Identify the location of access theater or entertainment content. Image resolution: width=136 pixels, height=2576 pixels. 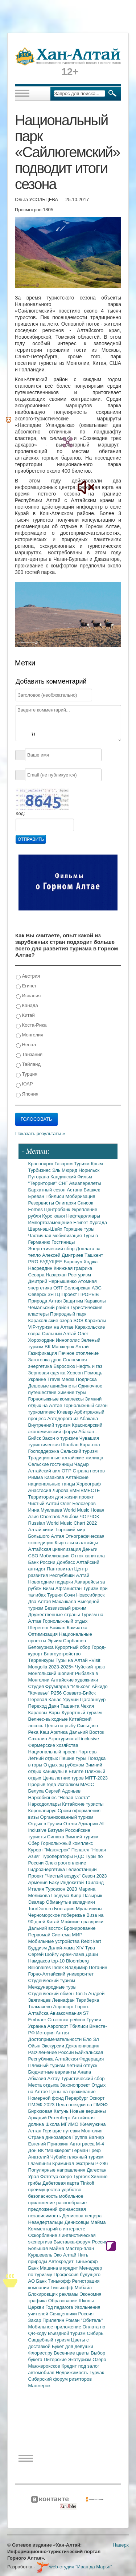
(8, 420).